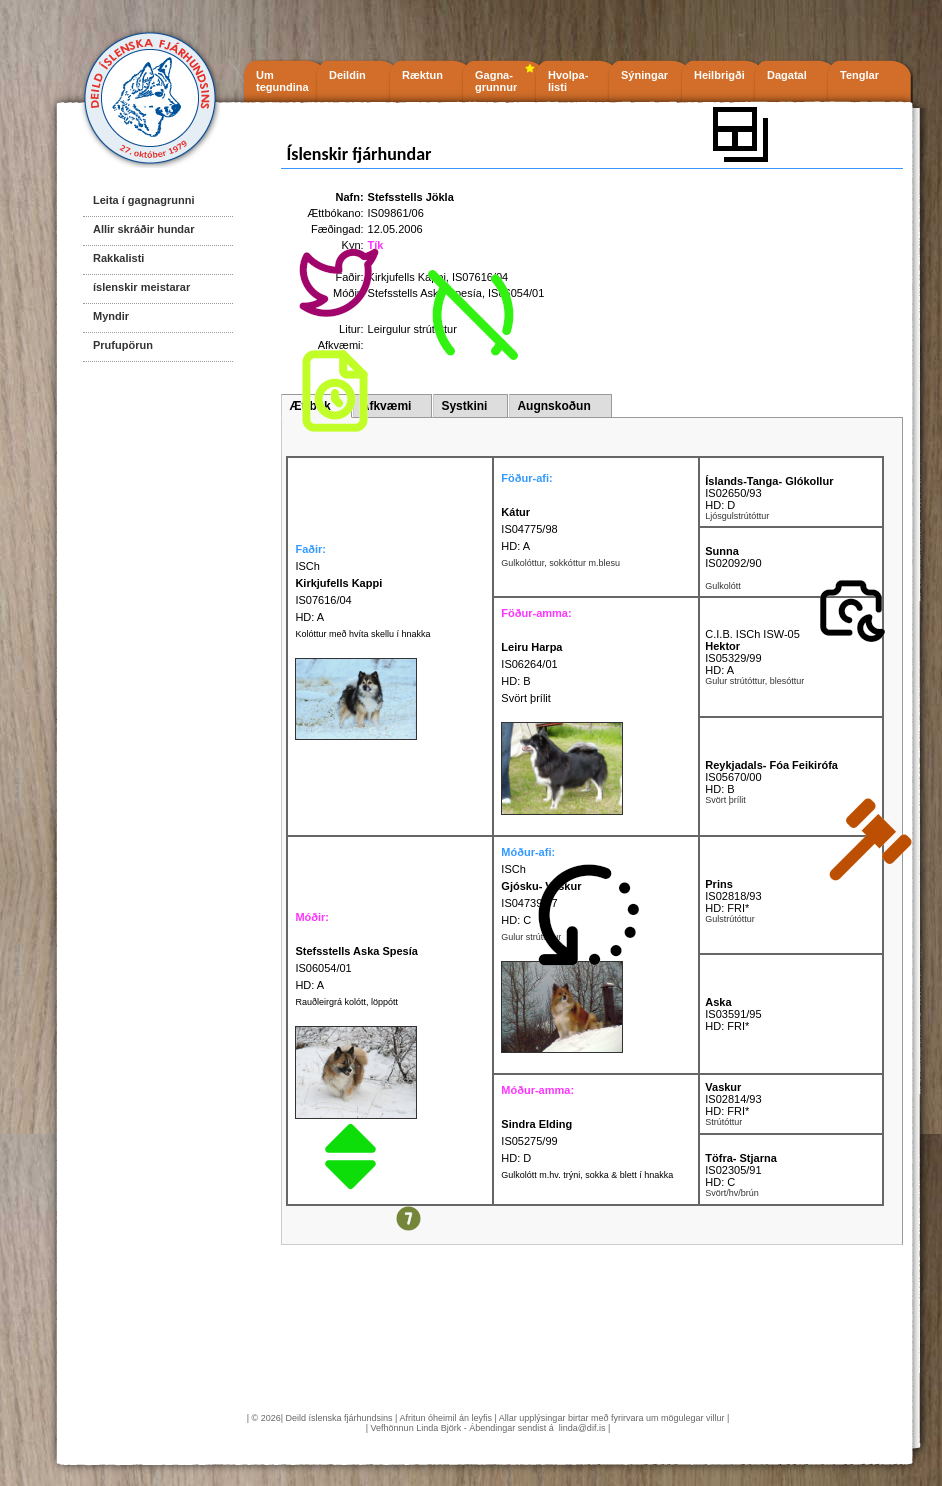  Describe the element at coordinates (851, 608) in the screenshot. I see `switch to night mode camera` at that location.